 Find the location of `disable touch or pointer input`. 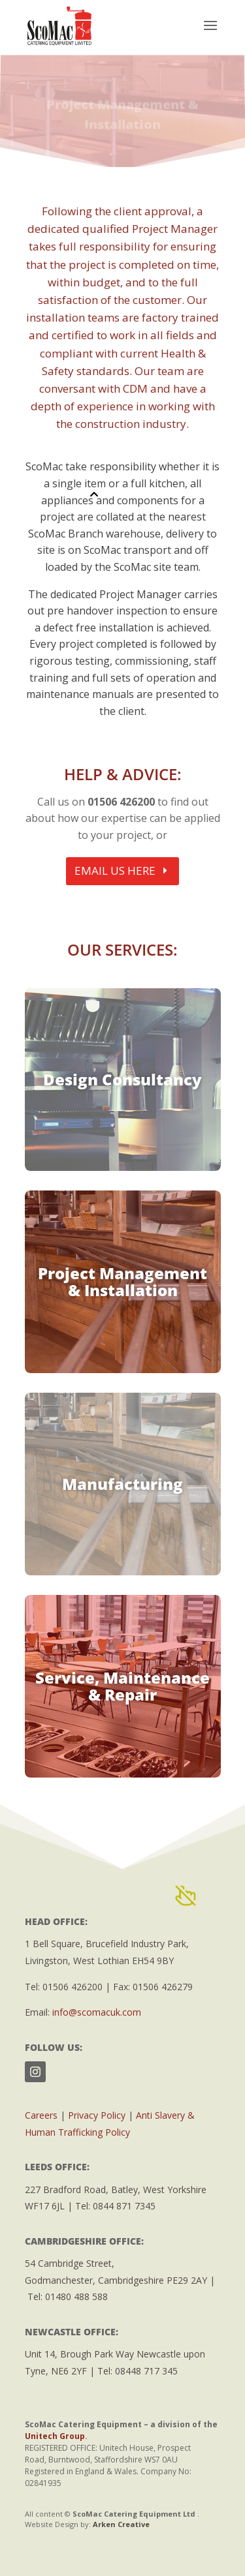

disable touch or pointer input is located at coordinates (186, 1896).